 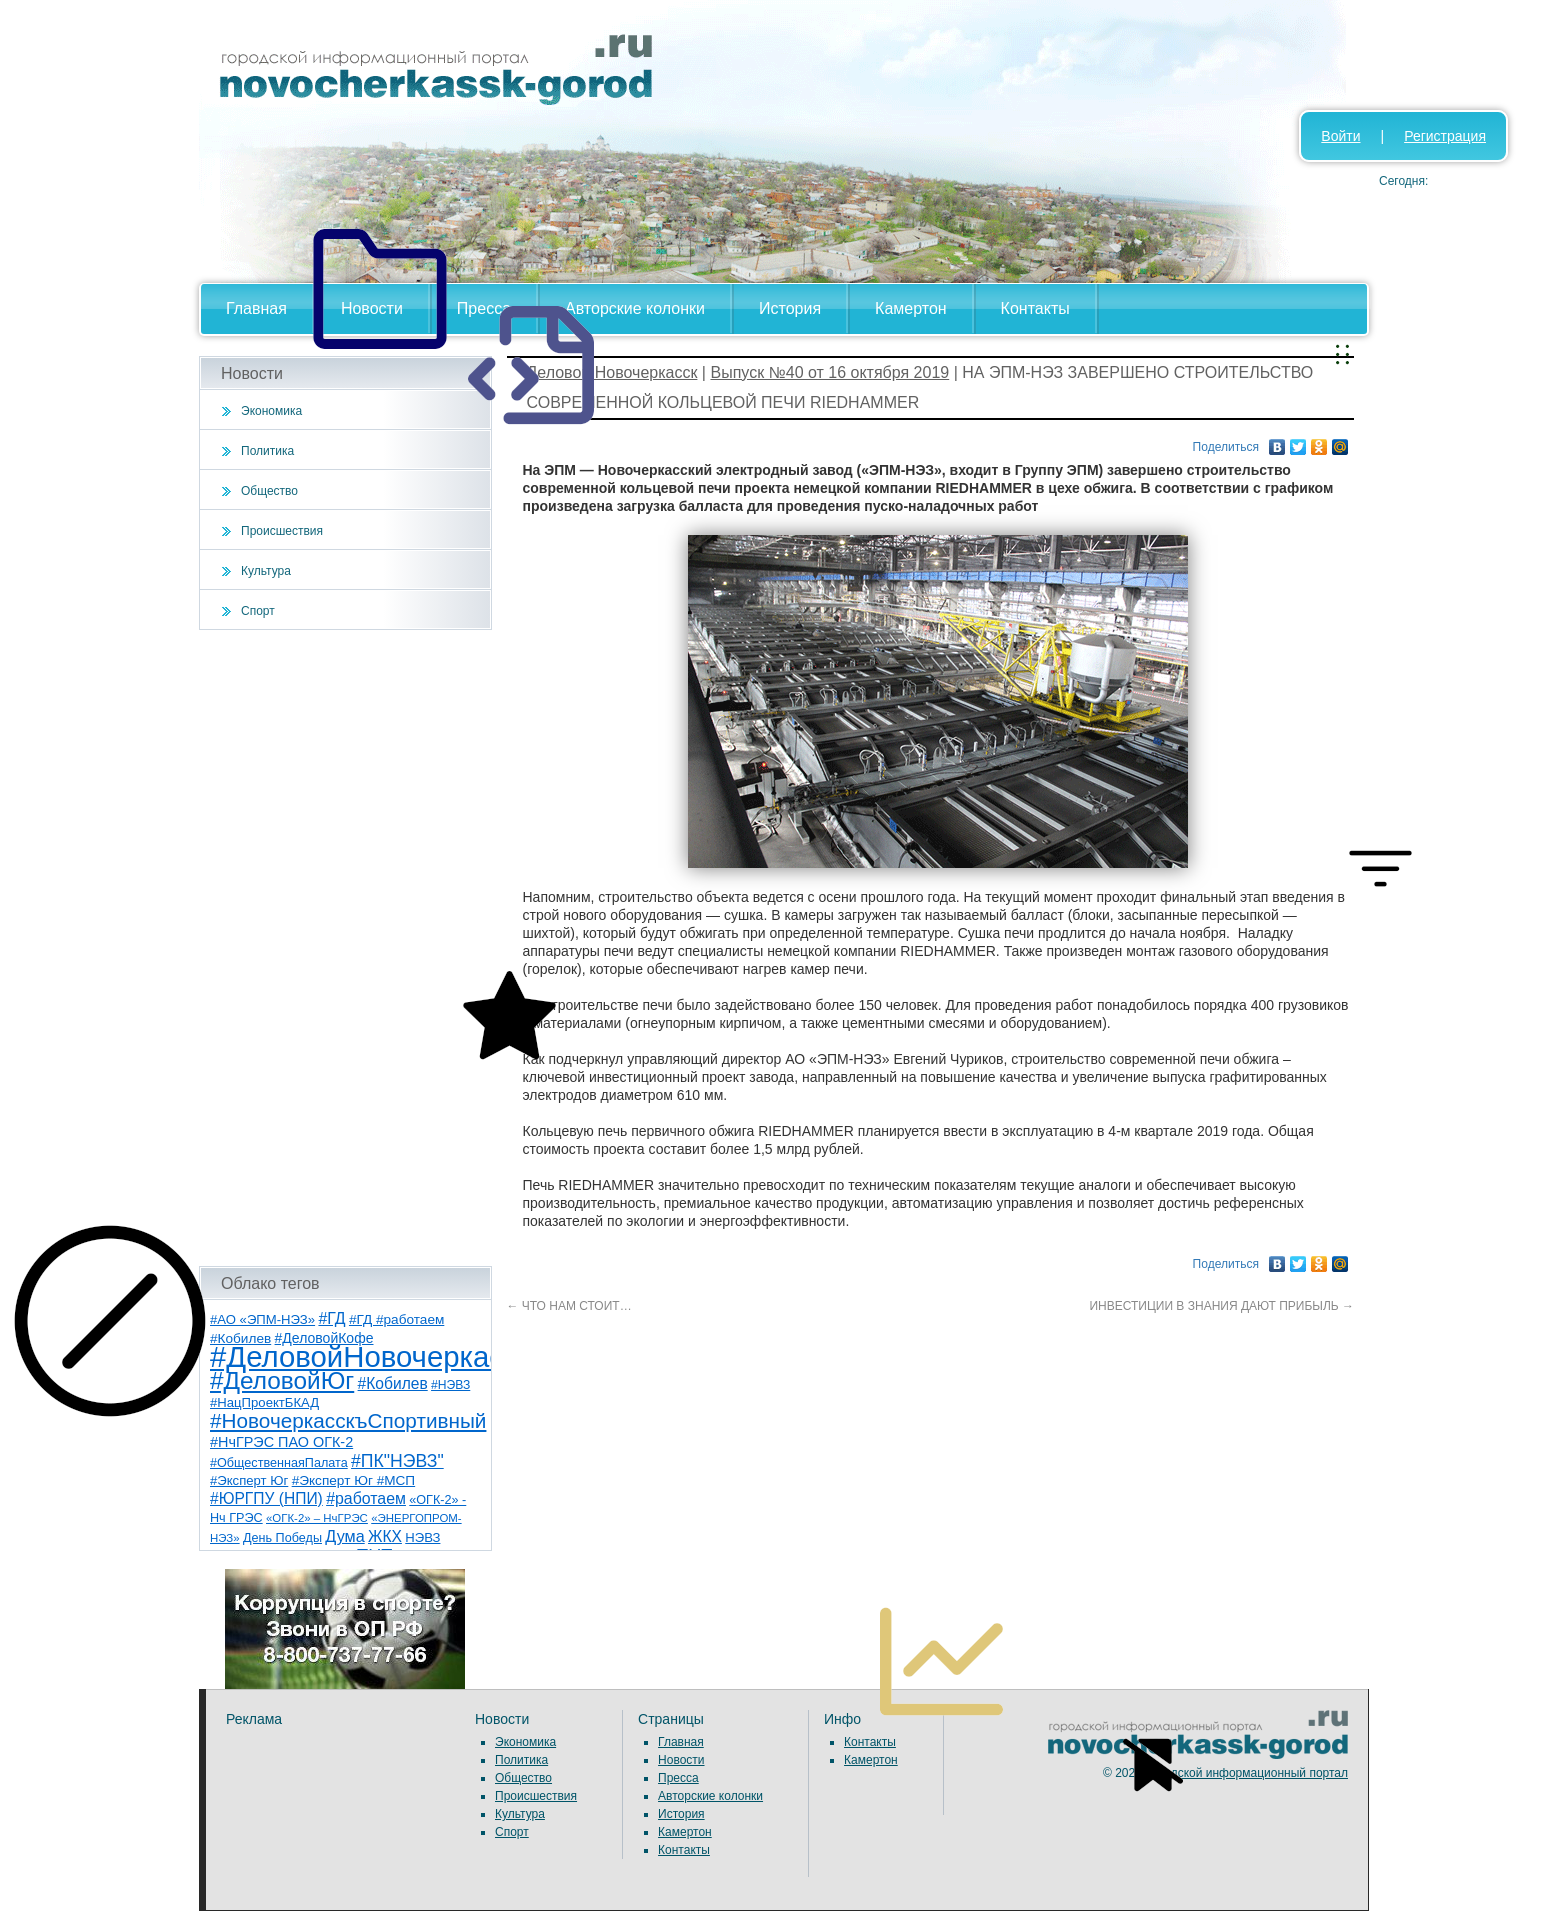 What do you see at coordinates (1153, 1765) in the screenshot?
I see `remove from saved bookmarks` at bounding box center [1153, 1765].